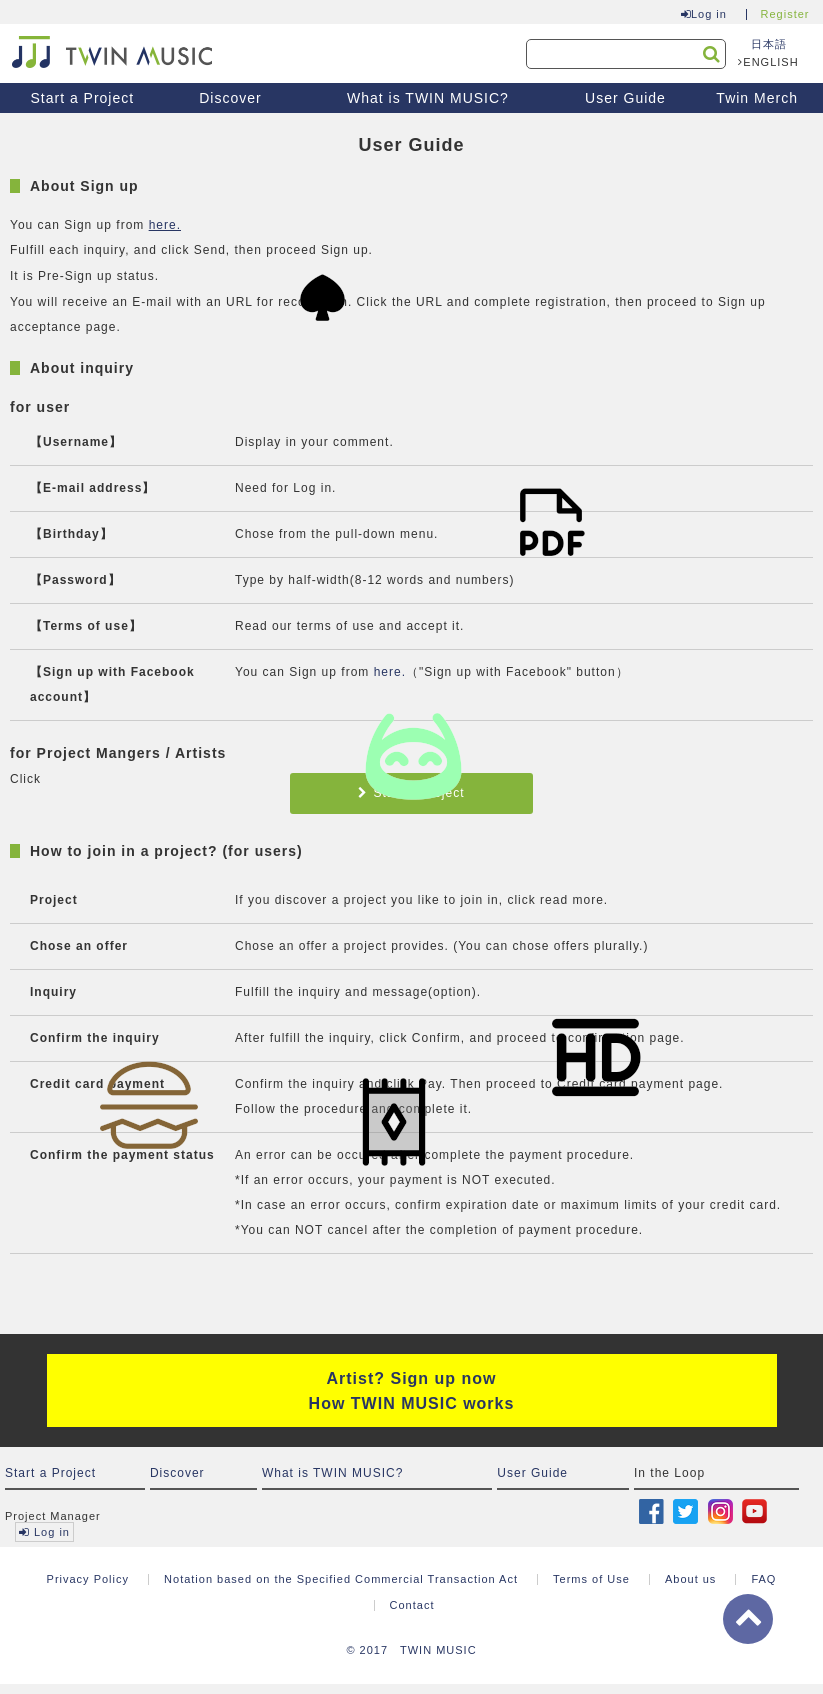 The image size is (823, 1694). What do you see at coordinates (595, 1057) in the screenshot?
I see `indicates high-definition video quality` at bounding box center [595, 1057].